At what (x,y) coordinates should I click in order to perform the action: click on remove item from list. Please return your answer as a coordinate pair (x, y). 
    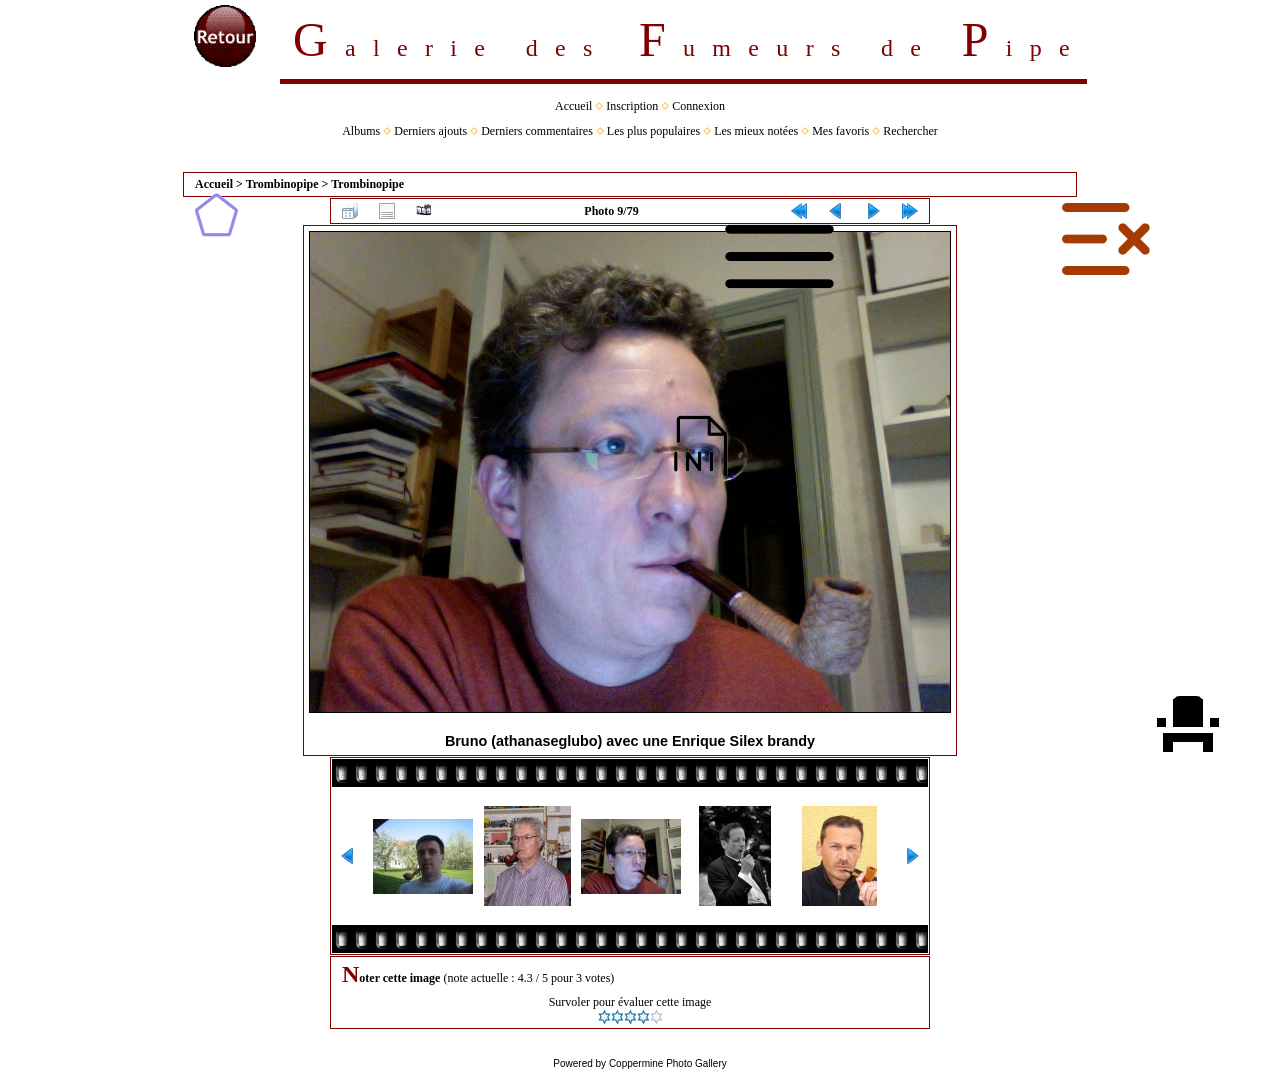
    Looking at the image, I should click on (1107, 239).